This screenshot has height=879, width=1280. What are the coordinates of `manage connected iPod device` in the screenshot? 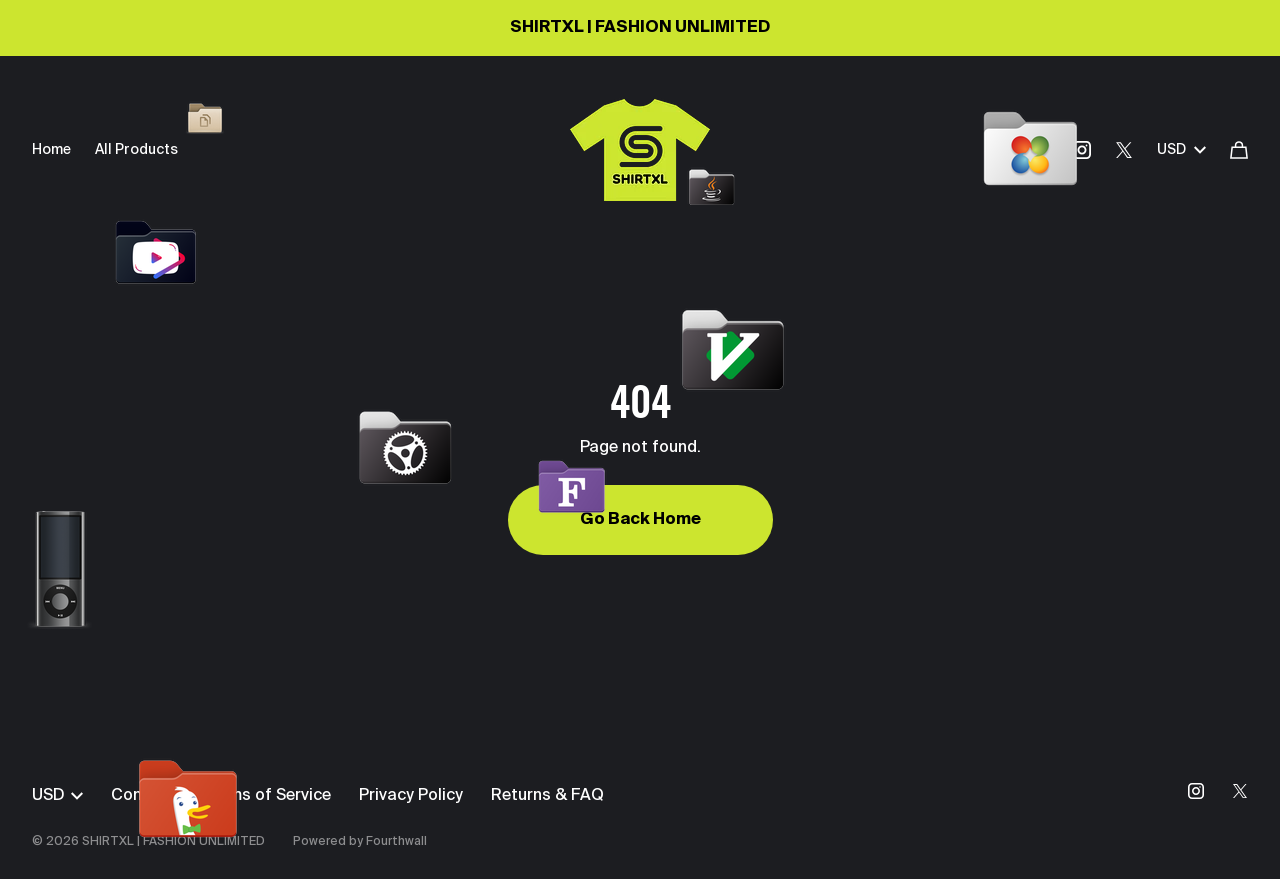 It's located at (59, 570).